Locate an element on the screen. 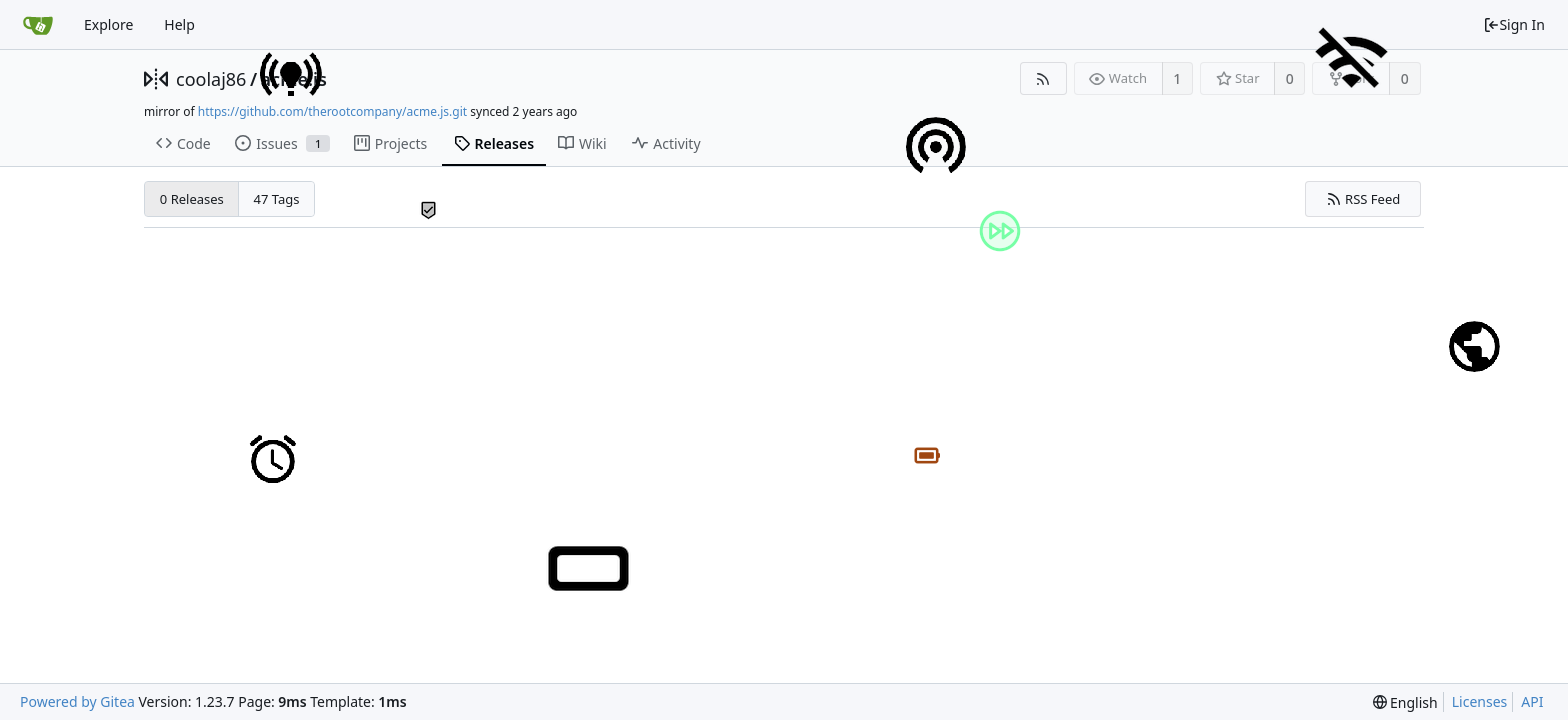 The width and height of the screenshot is (1568, 720). access public or global content is located at coordinates (1474, 346).